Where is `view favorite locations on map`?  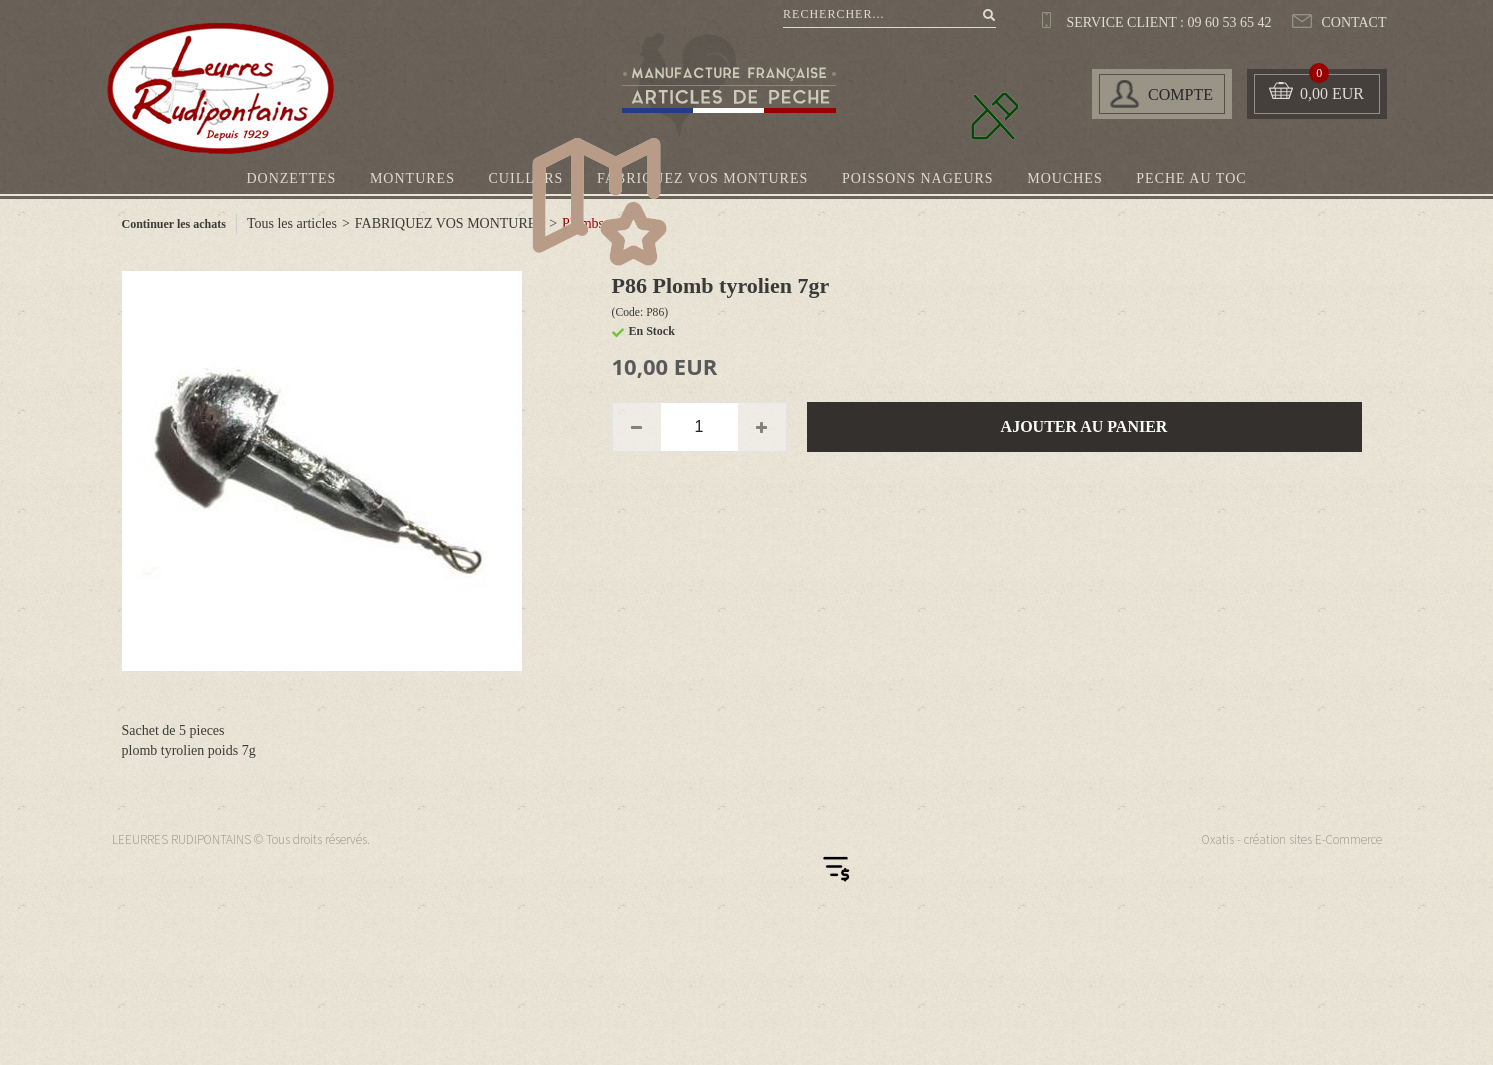
view favorite locations on map is located at coordinates (596, 195).